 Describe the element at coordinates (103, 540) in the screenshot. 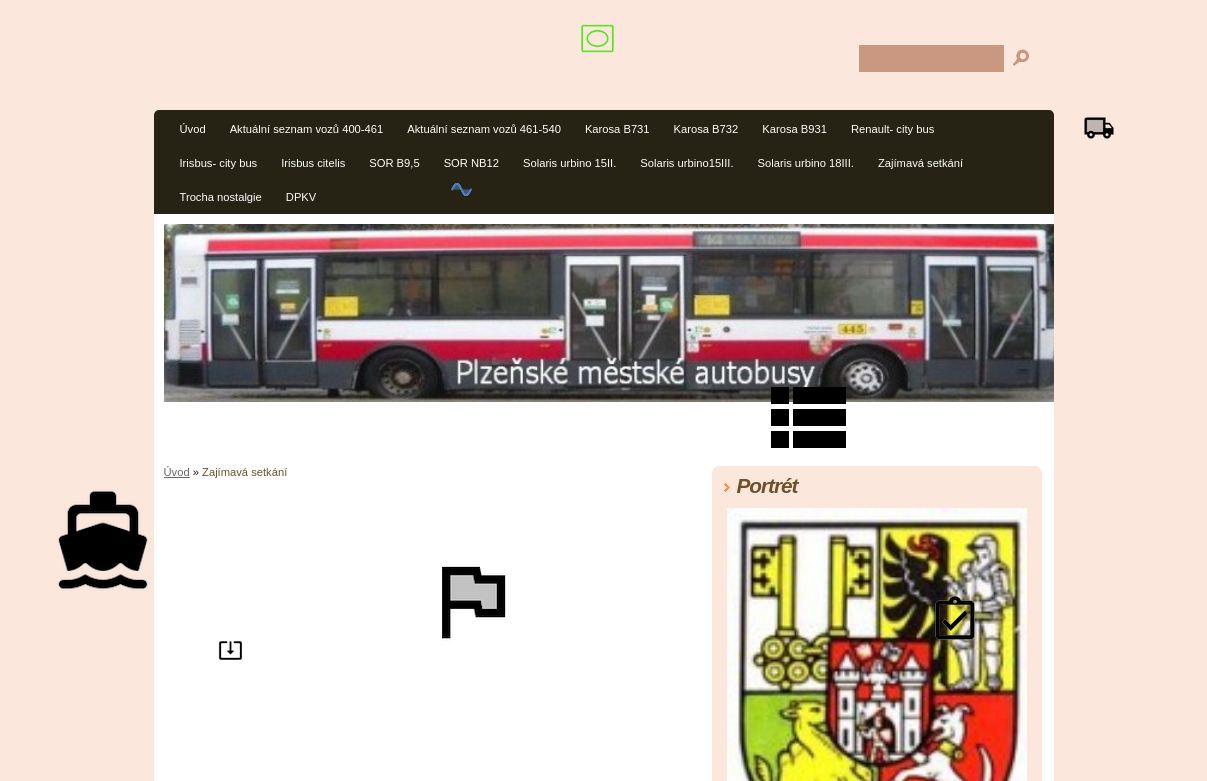

I see `get directions by ferry or boat` at that location.